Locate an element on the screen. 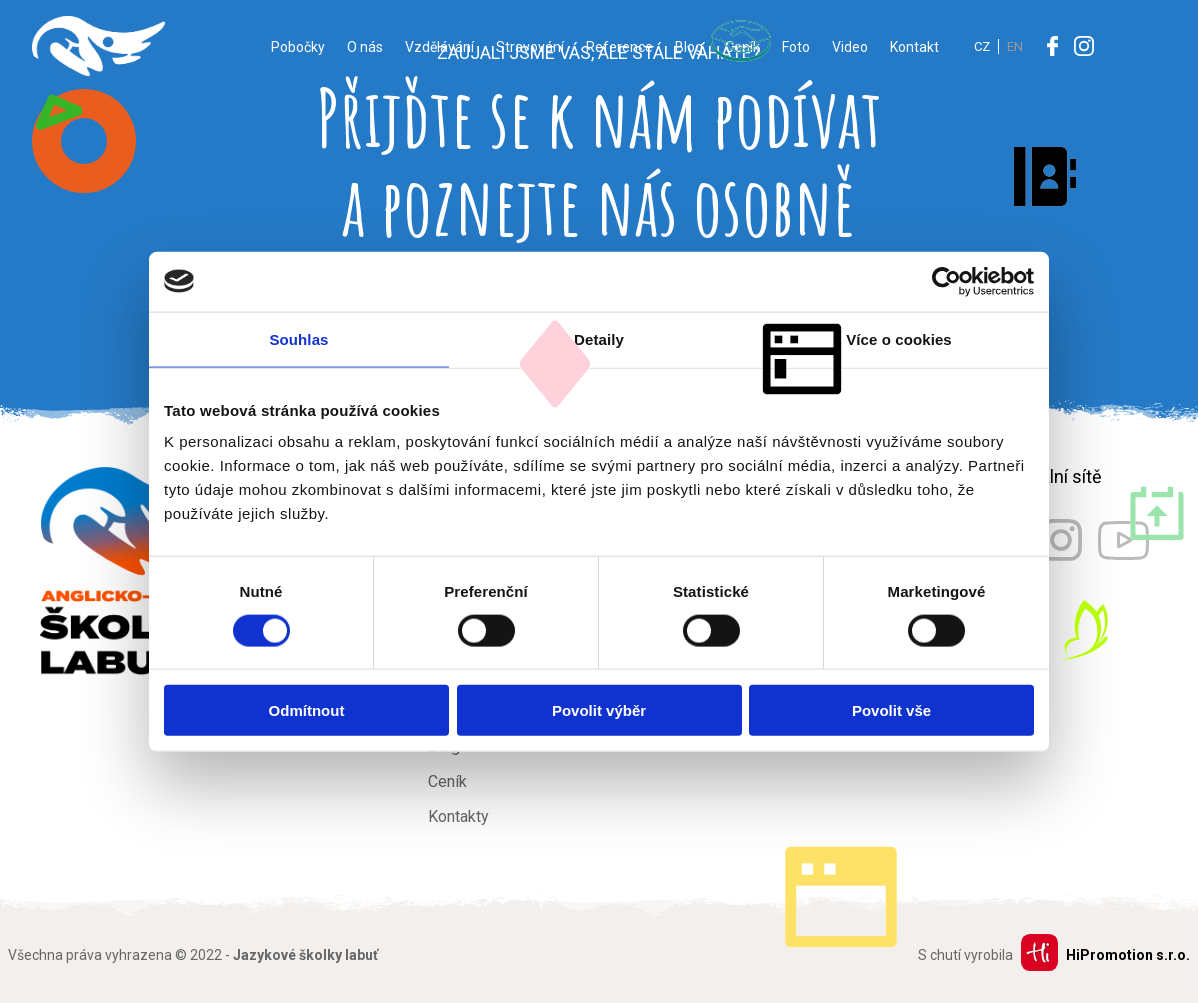 The height and width of the screenshot is (1003, 1198). open the Veepee app is located at coordinates (1084, 630).